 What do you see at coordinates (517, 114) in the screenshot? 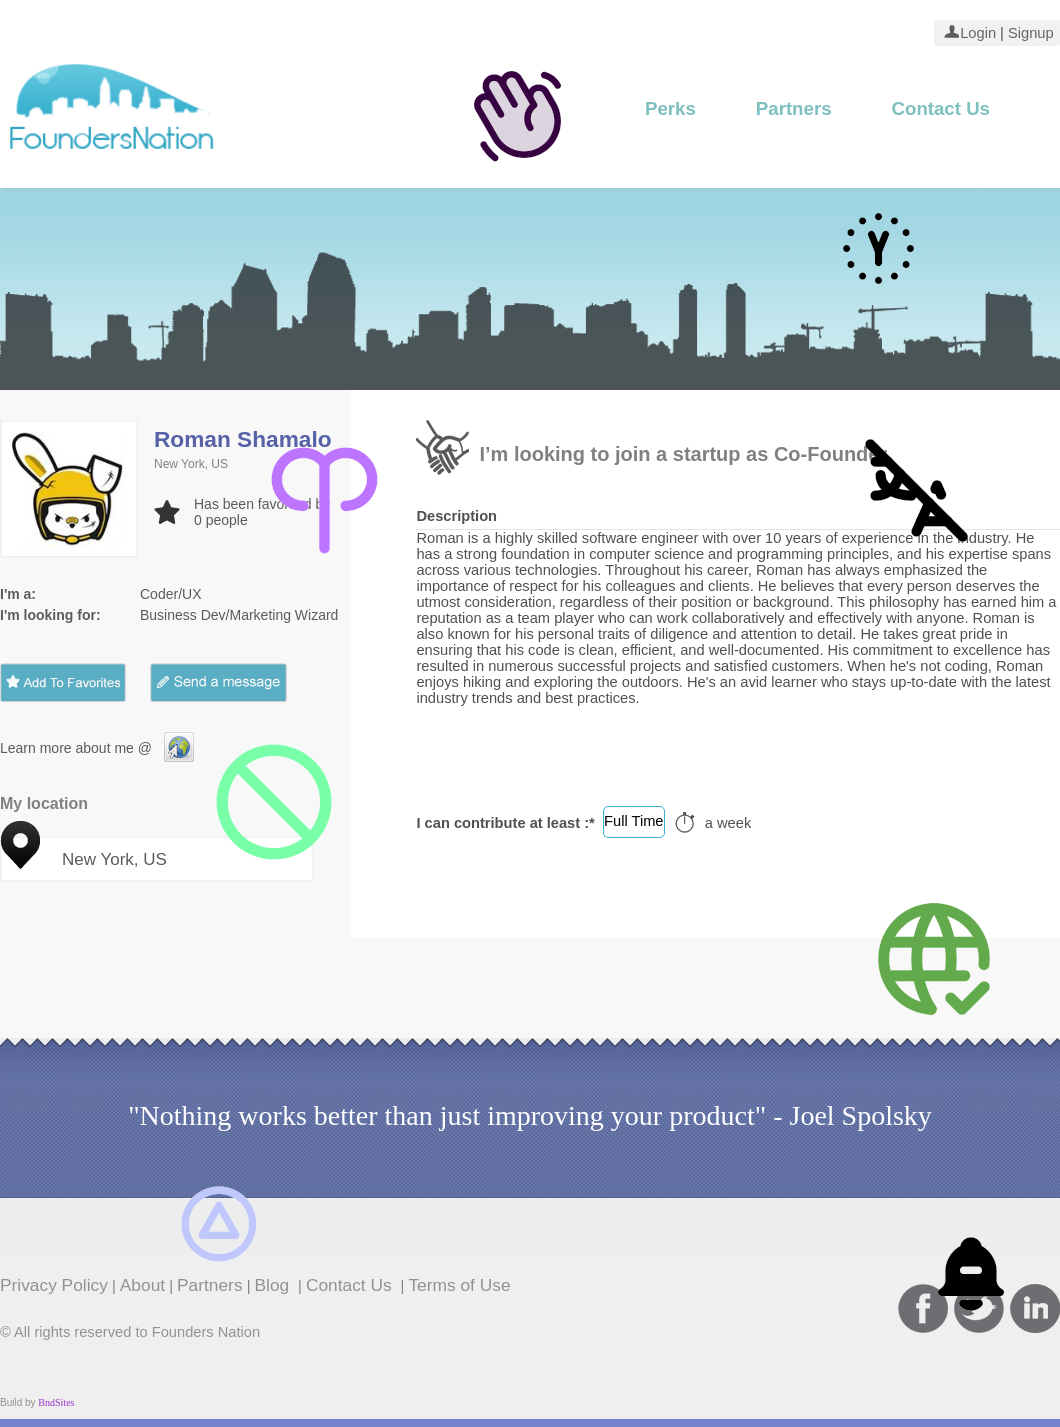
I see `send a friendly greeting or wave` at bounding box center [517, 114].